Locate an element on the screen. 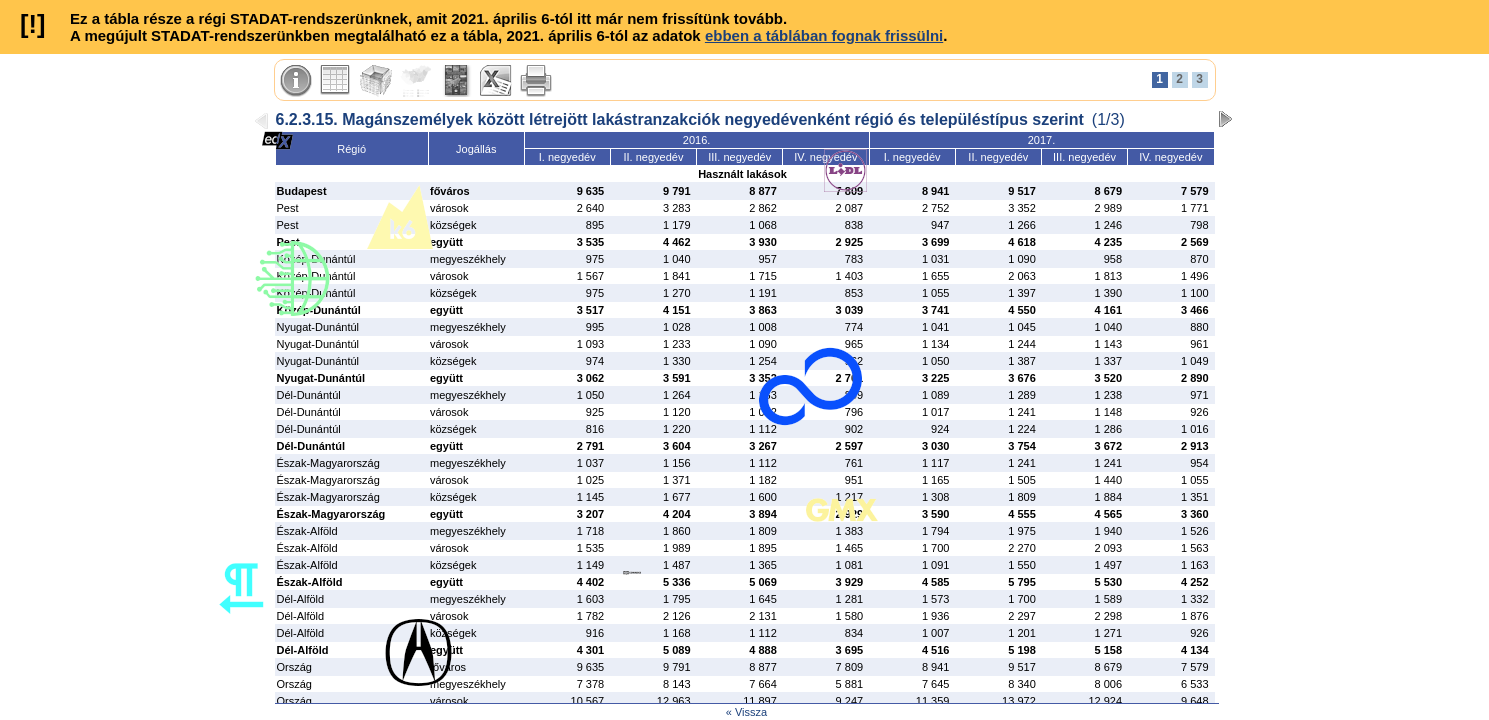 The image size is (1489, 720). Acura brand logo is located at coordinates (418, 652).